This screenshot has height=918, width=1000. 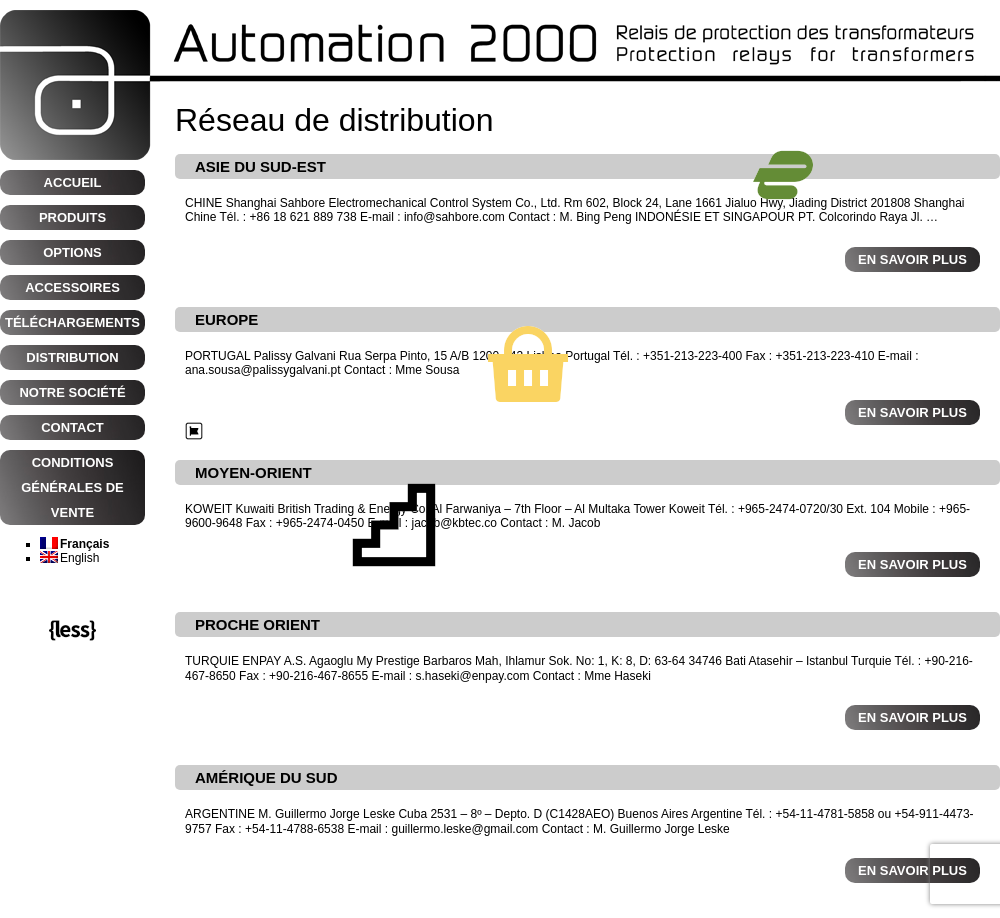 I want to click on less css preprocessor logo, so click(x=72, y=630).